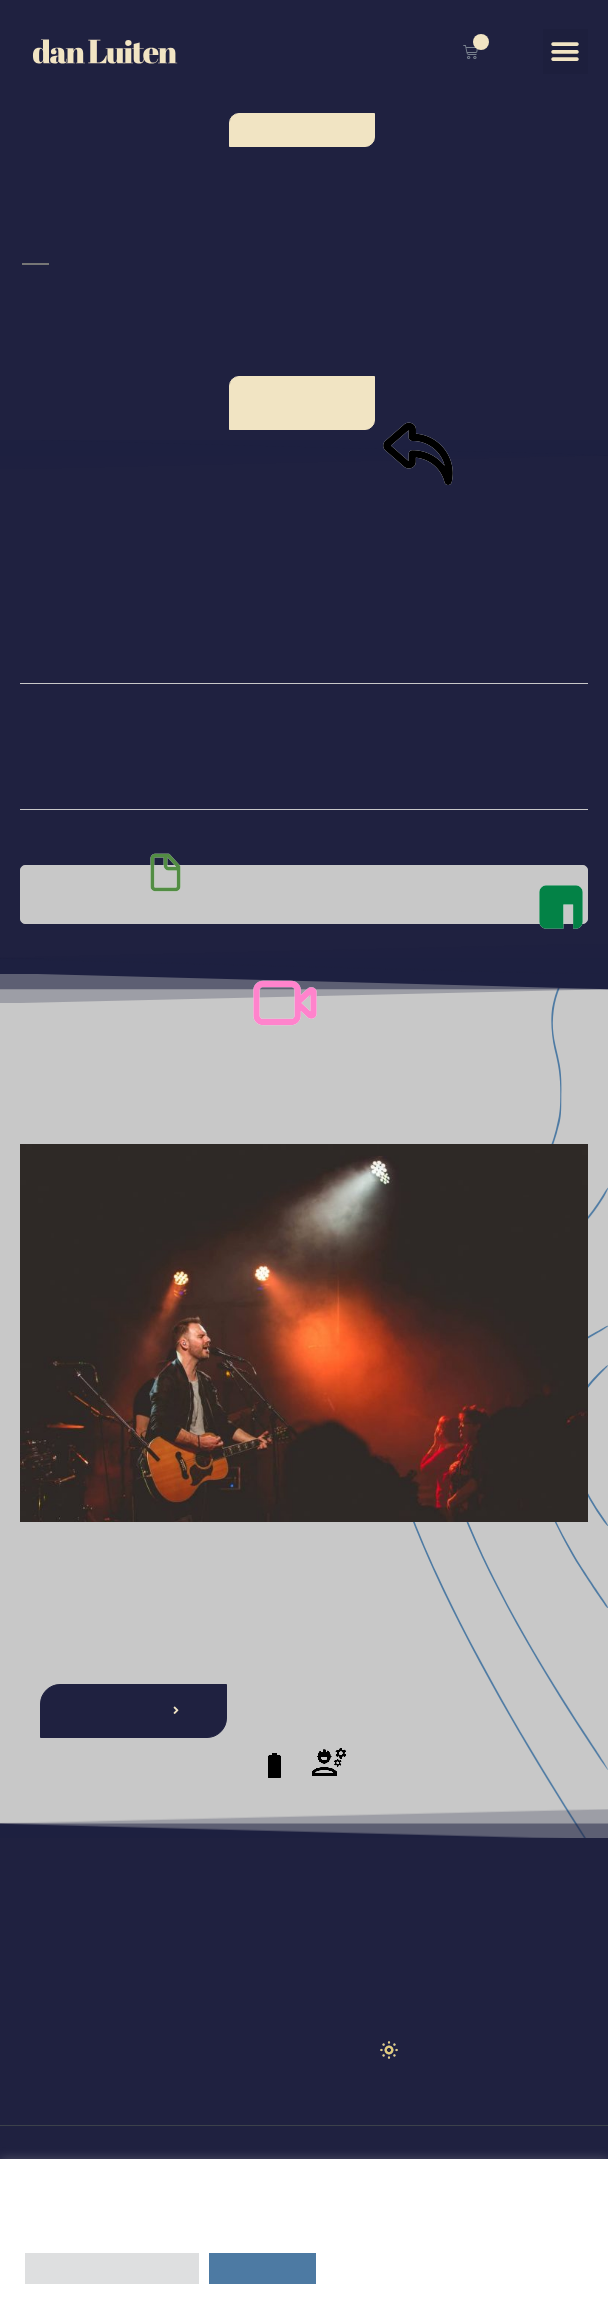  Describe the element at coordinates (418, 452) in the screenshot. I see `undo the last action` at that location.